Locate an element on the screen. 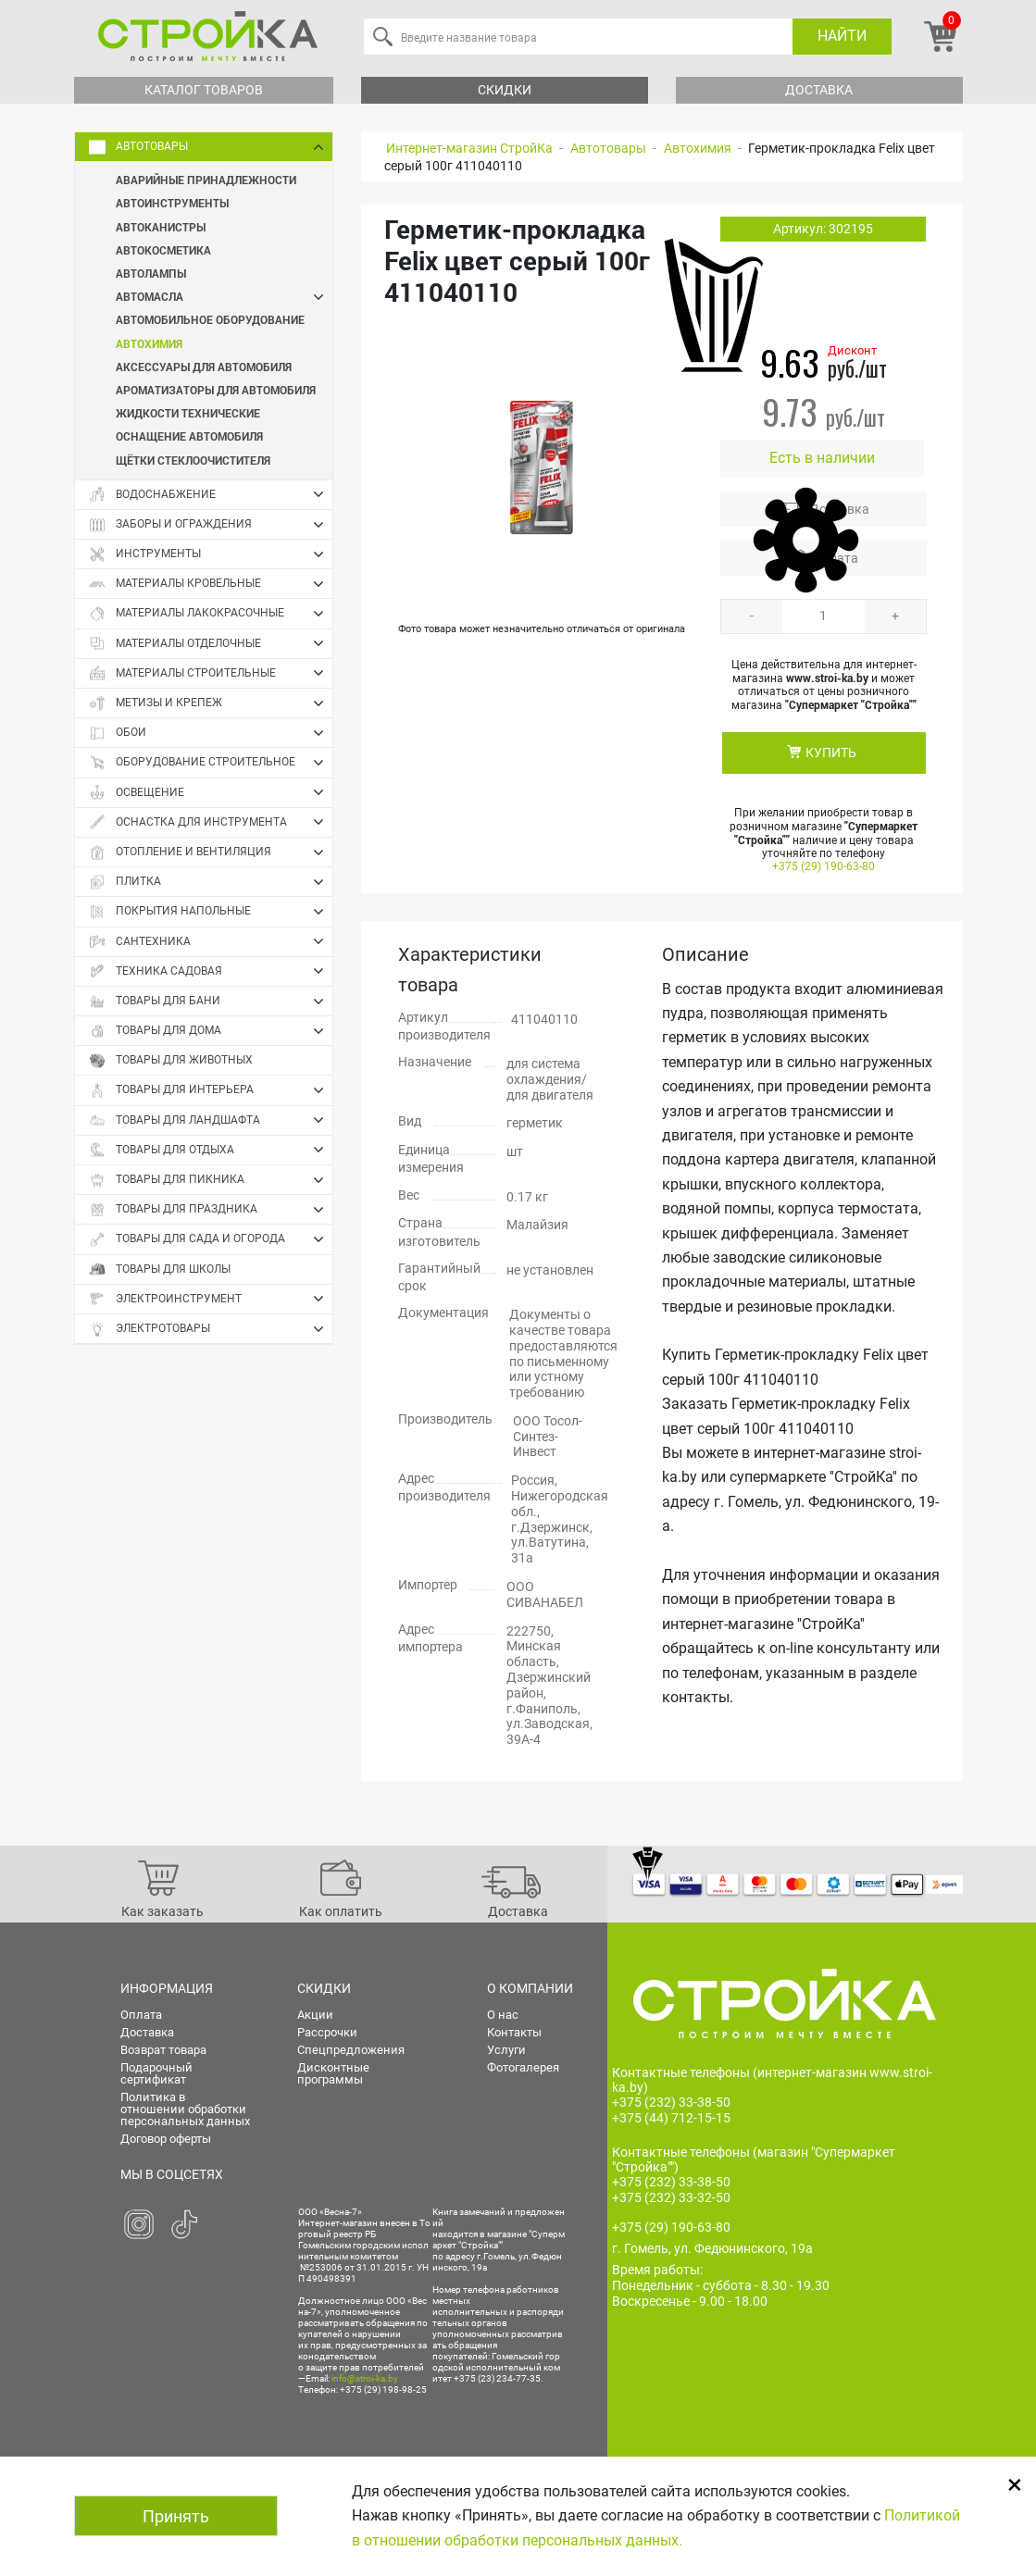 The height and width of the screenshot is (2576, 1036). access music or audio settings is located at coordinates (712, 305).